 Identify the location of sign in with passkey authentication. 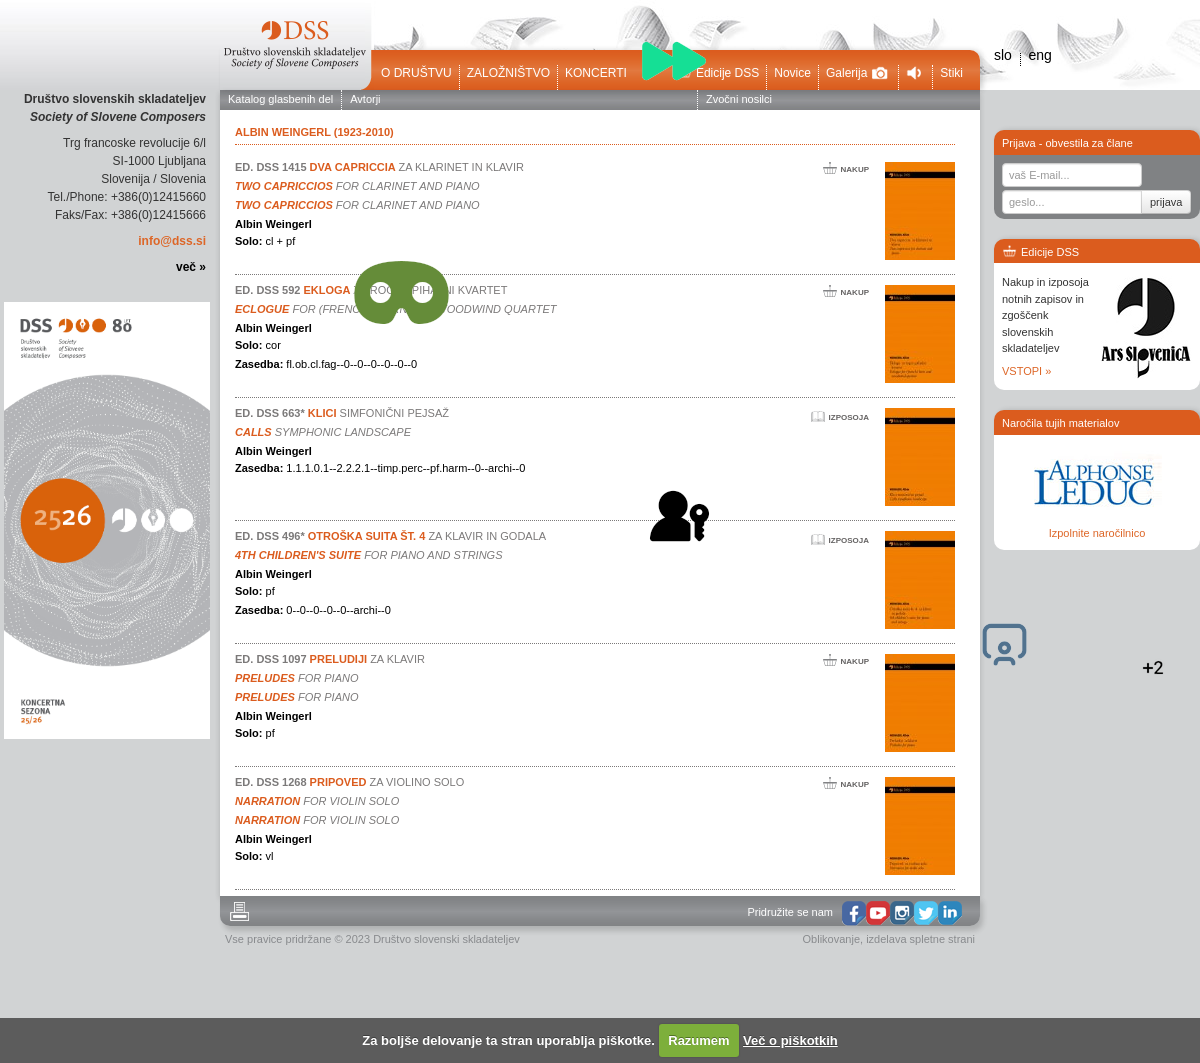
(679, 518).